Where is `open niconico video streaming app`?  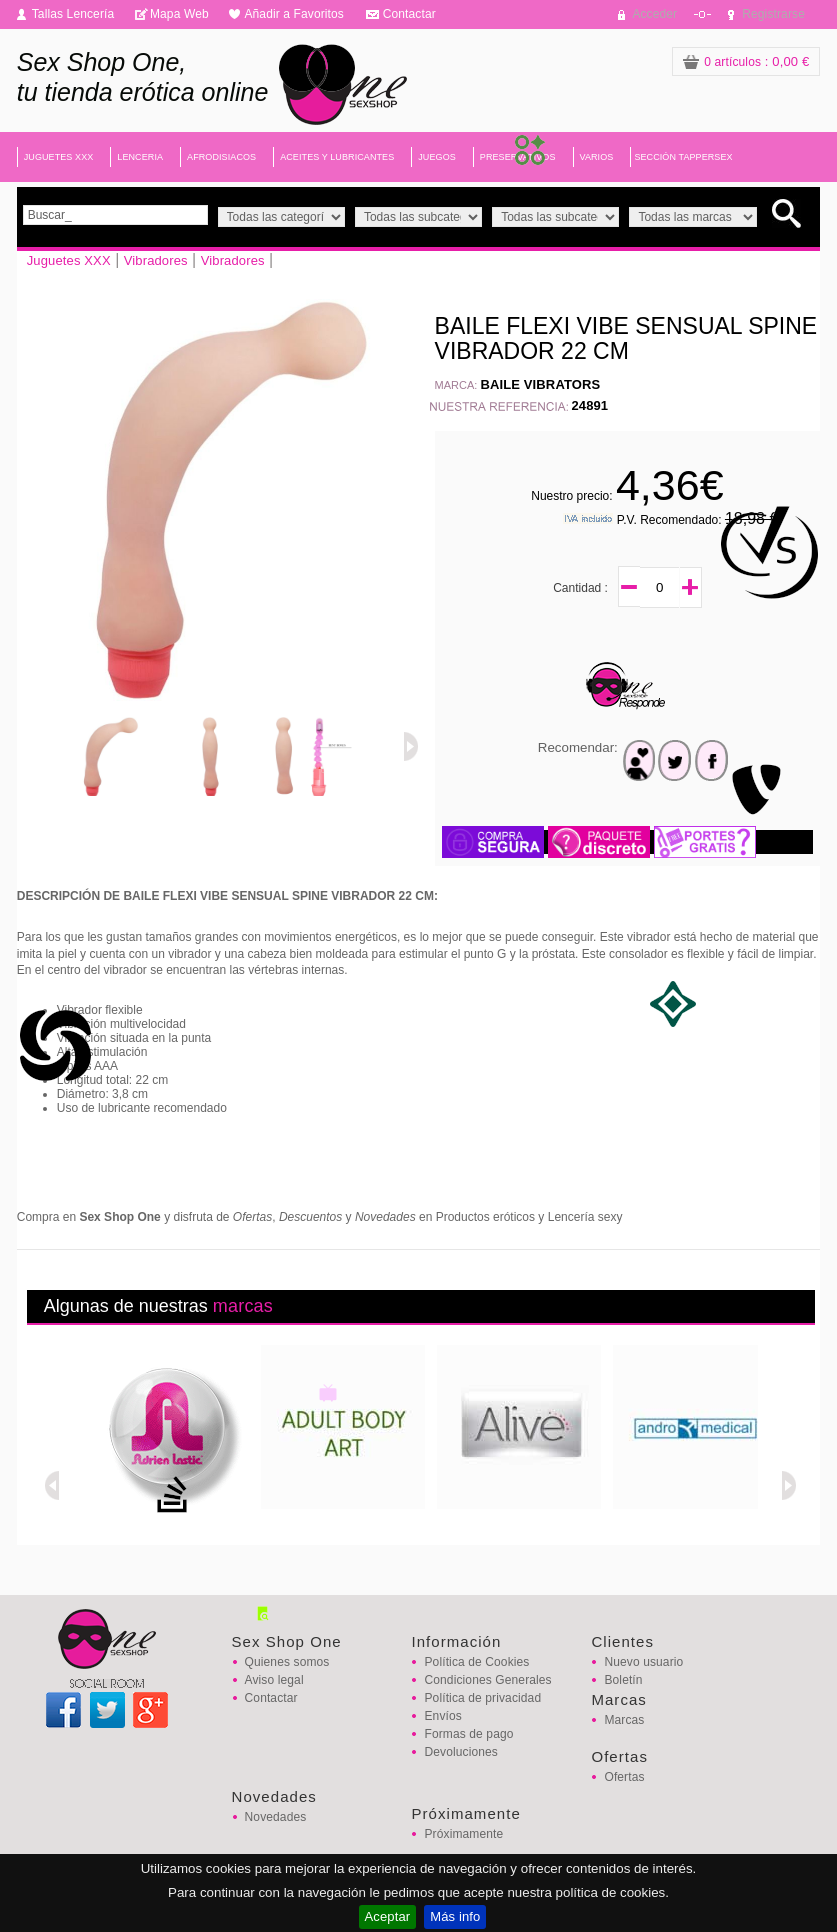
open niconico video streaming app is located at coordinates (328, 1393).